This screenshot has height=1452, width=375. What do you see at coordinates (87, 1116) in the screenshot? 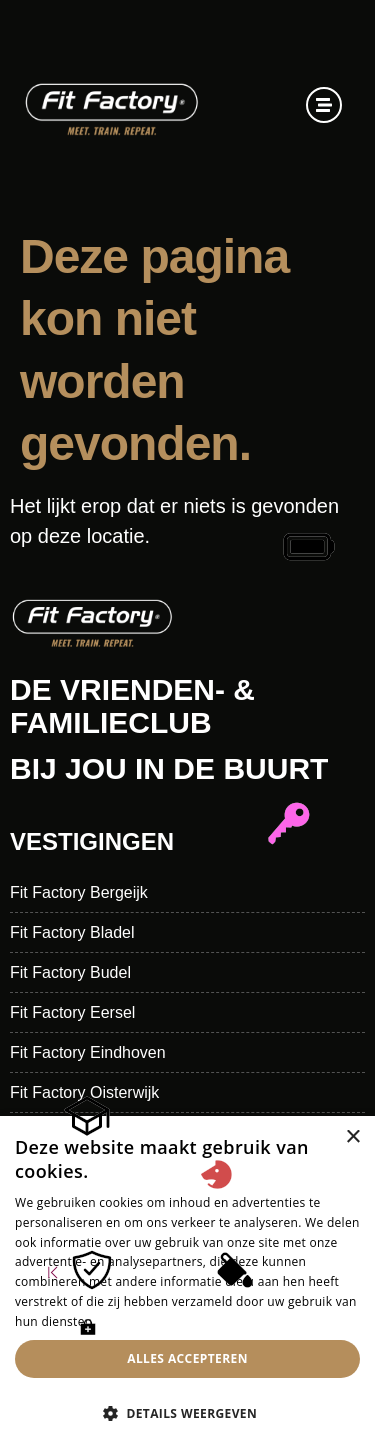
I see `access education or learning content` at bounding box center [87, 1116].